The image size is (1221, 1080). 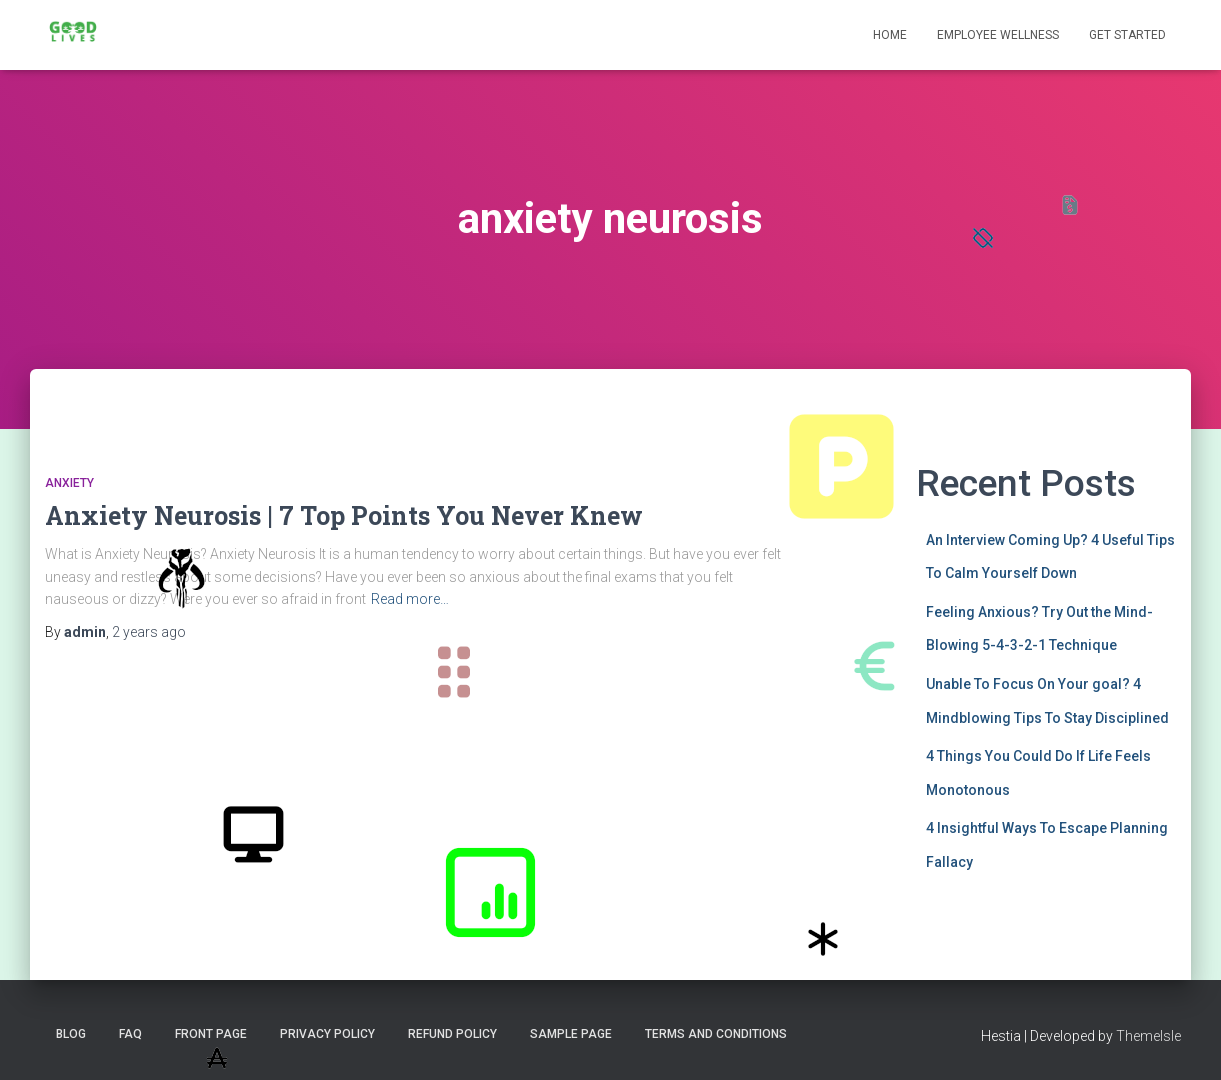 What do you see at coordinates (1070, 205) in the screenshot?
I see `view invoice or billing document` at bounding box center [1070, 205].